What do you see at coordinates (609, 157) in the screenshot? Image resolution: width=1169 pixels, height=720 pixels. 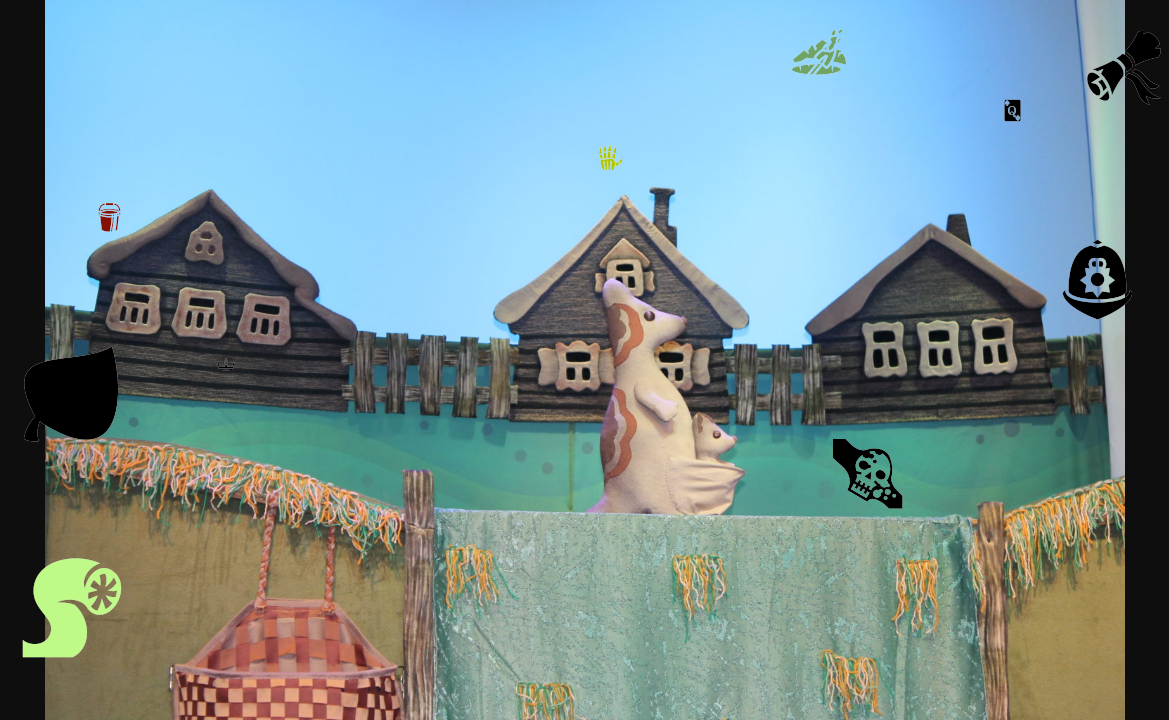 I see `robotic or mechanical hand ability in a game` at bounding box center [609, 157].